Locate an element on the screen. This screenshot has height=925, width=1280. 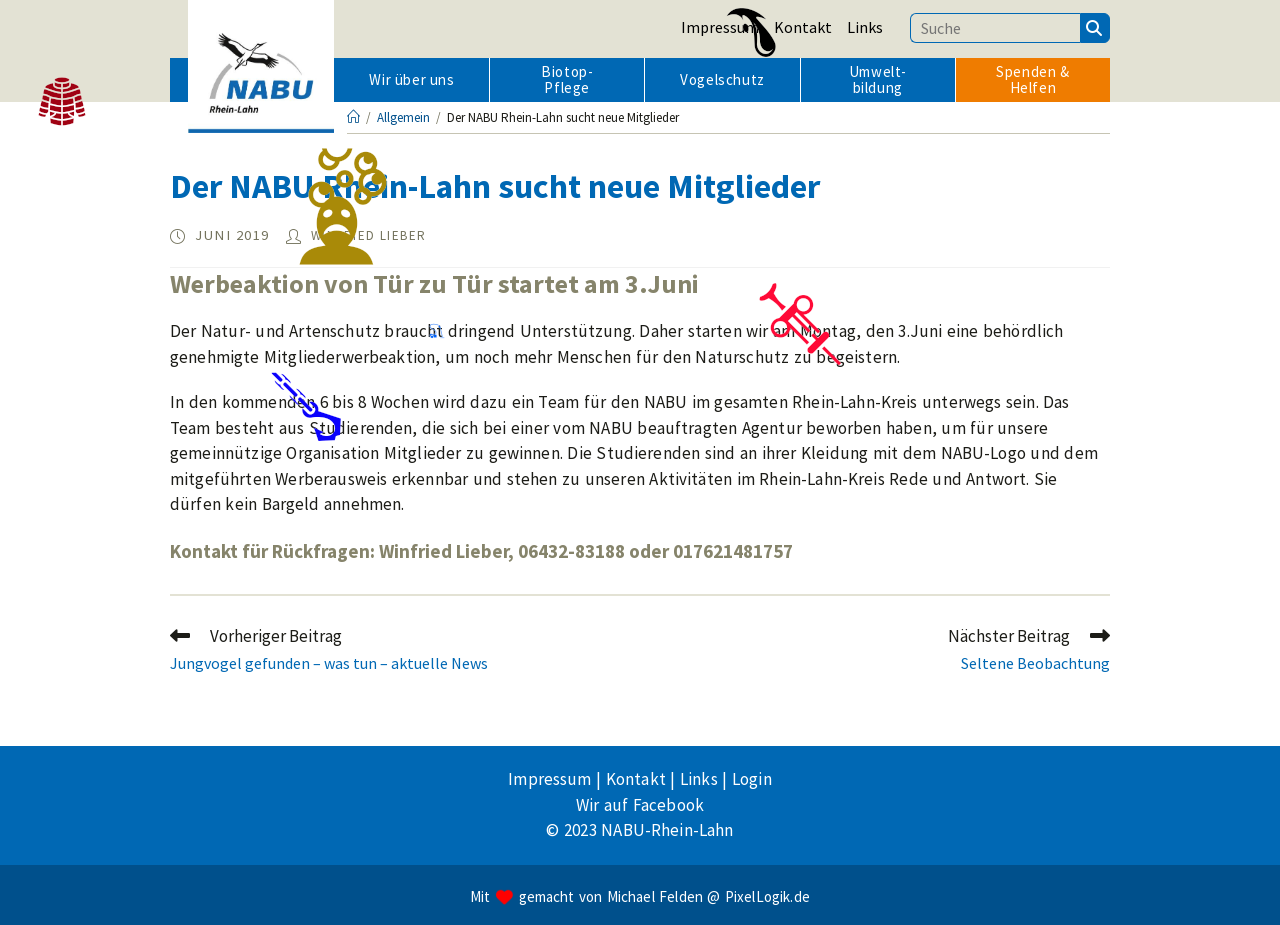
select winter jacket or outerwear item is located at coordinates (62, 101).